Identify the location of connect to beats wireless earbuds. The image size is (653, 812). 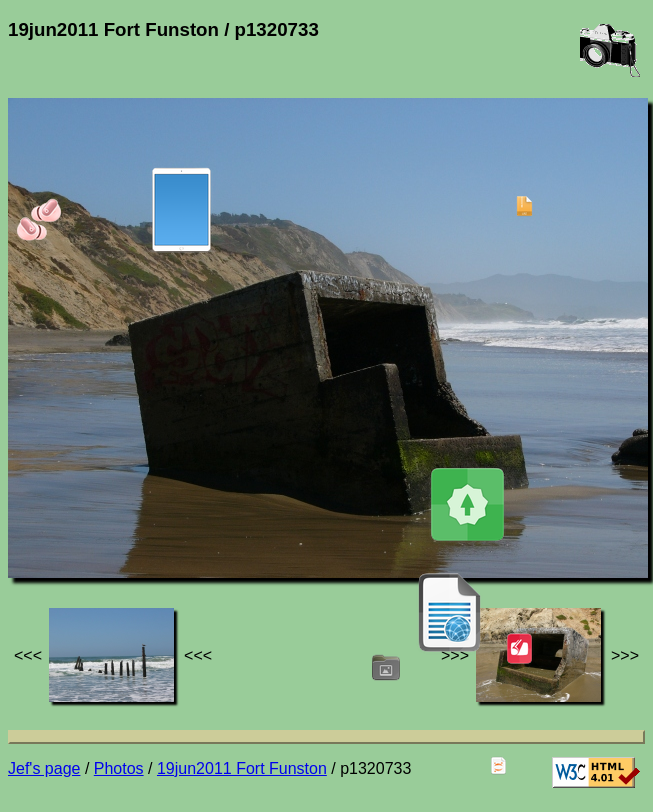
(39, 220).